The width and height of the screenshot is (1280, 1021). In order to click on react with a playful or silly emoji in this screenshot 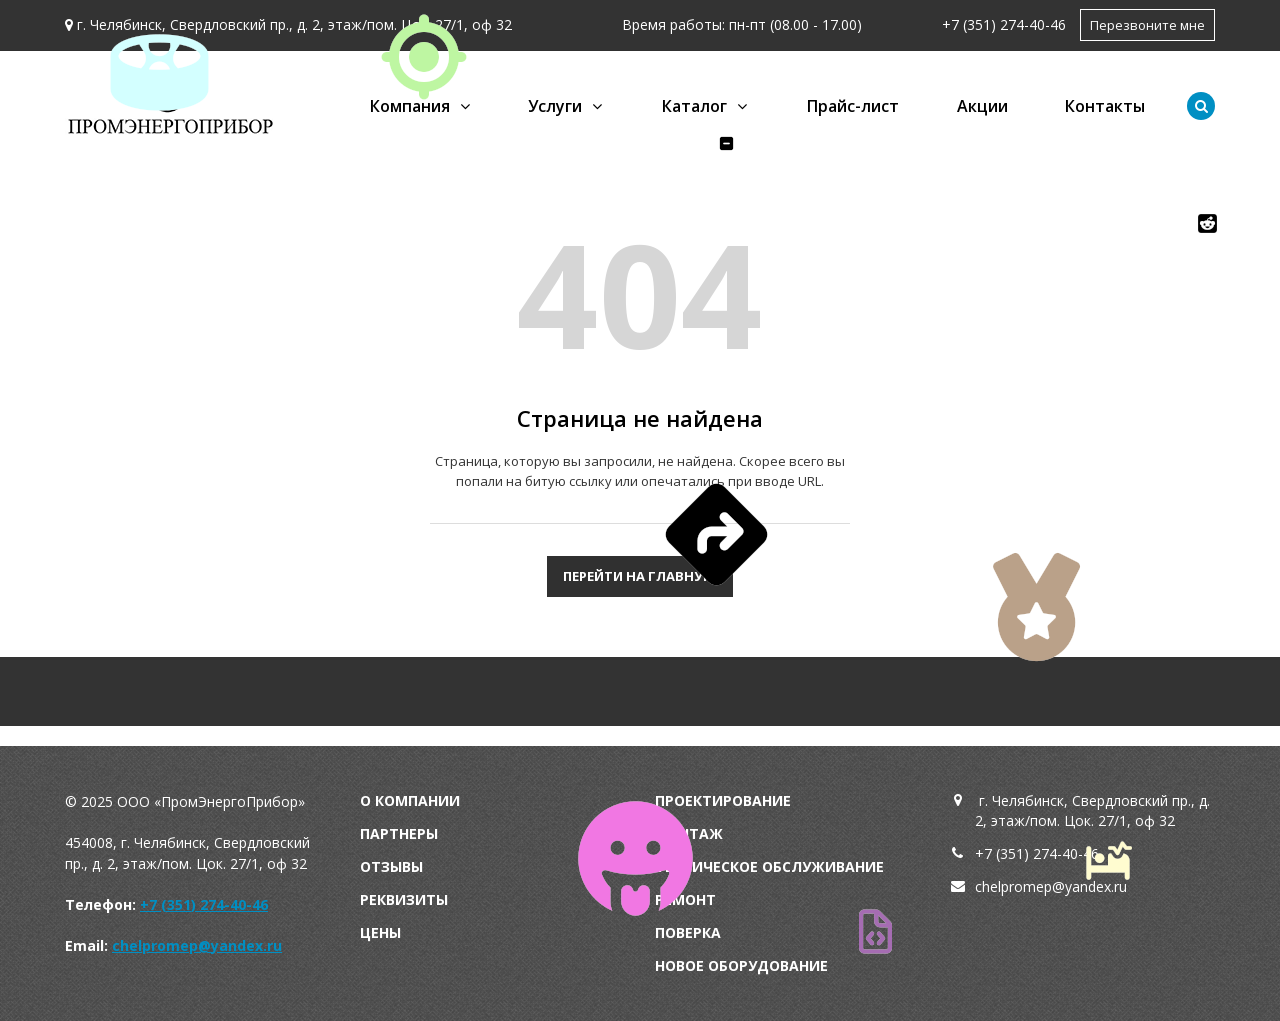, I will do `click(635, 858)`.